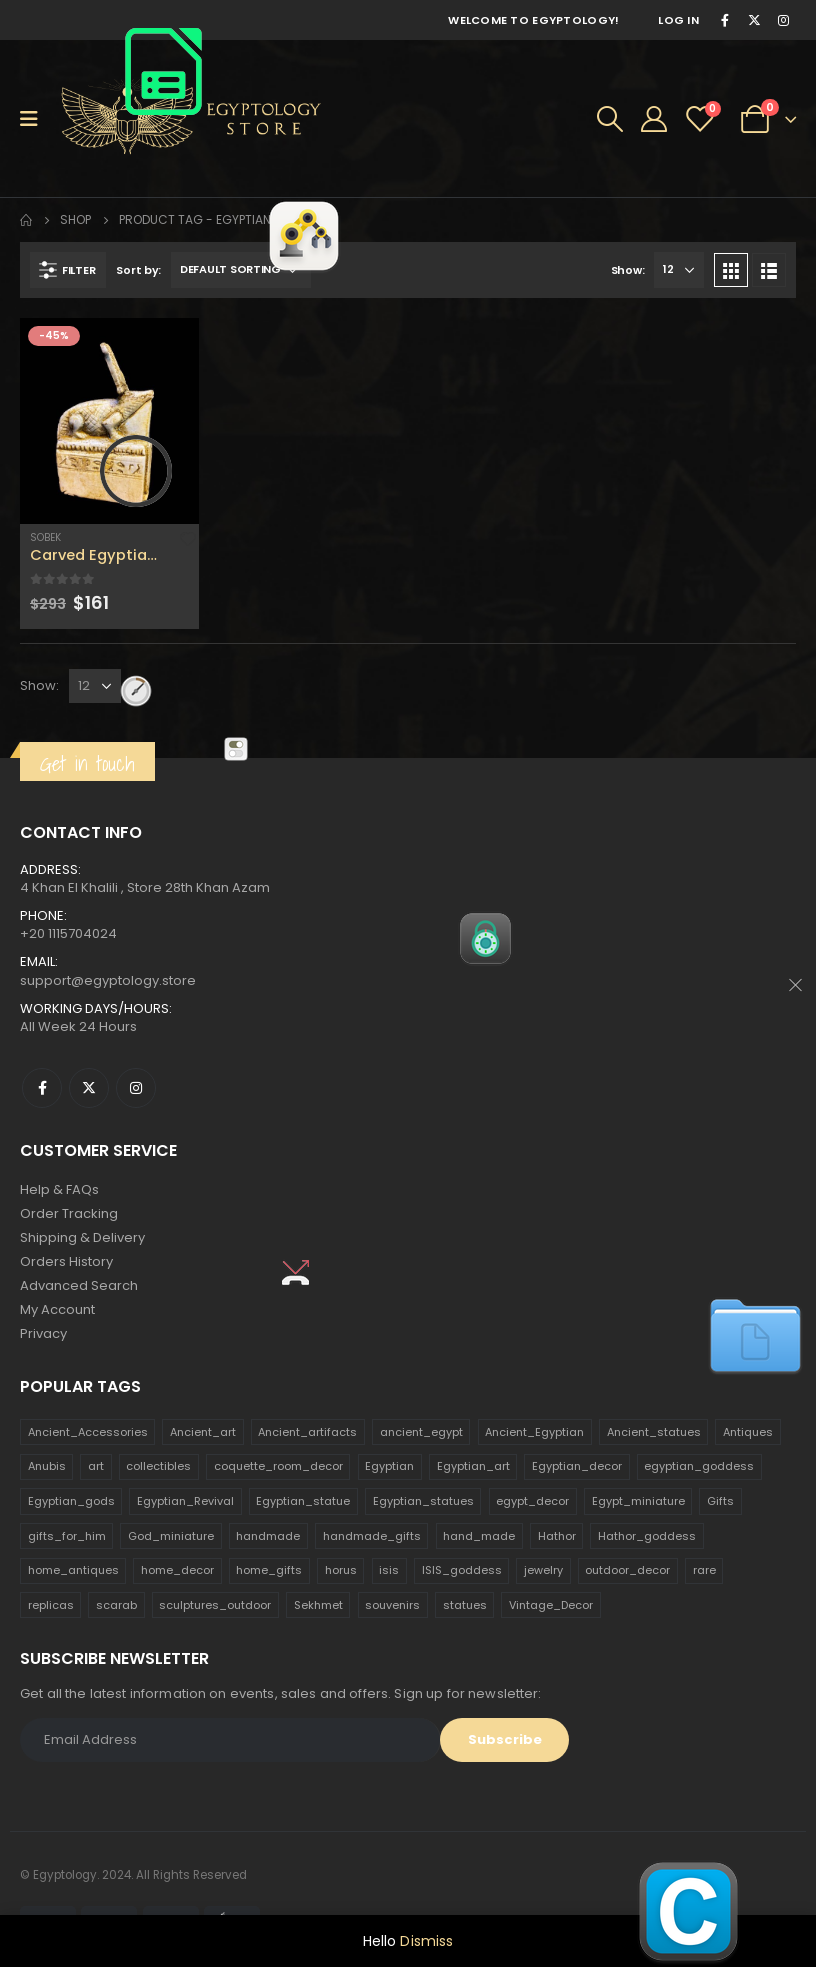 This screenshot has width=816, height=1967. I want to click on open sysprof system profiler, so click(136, 691).